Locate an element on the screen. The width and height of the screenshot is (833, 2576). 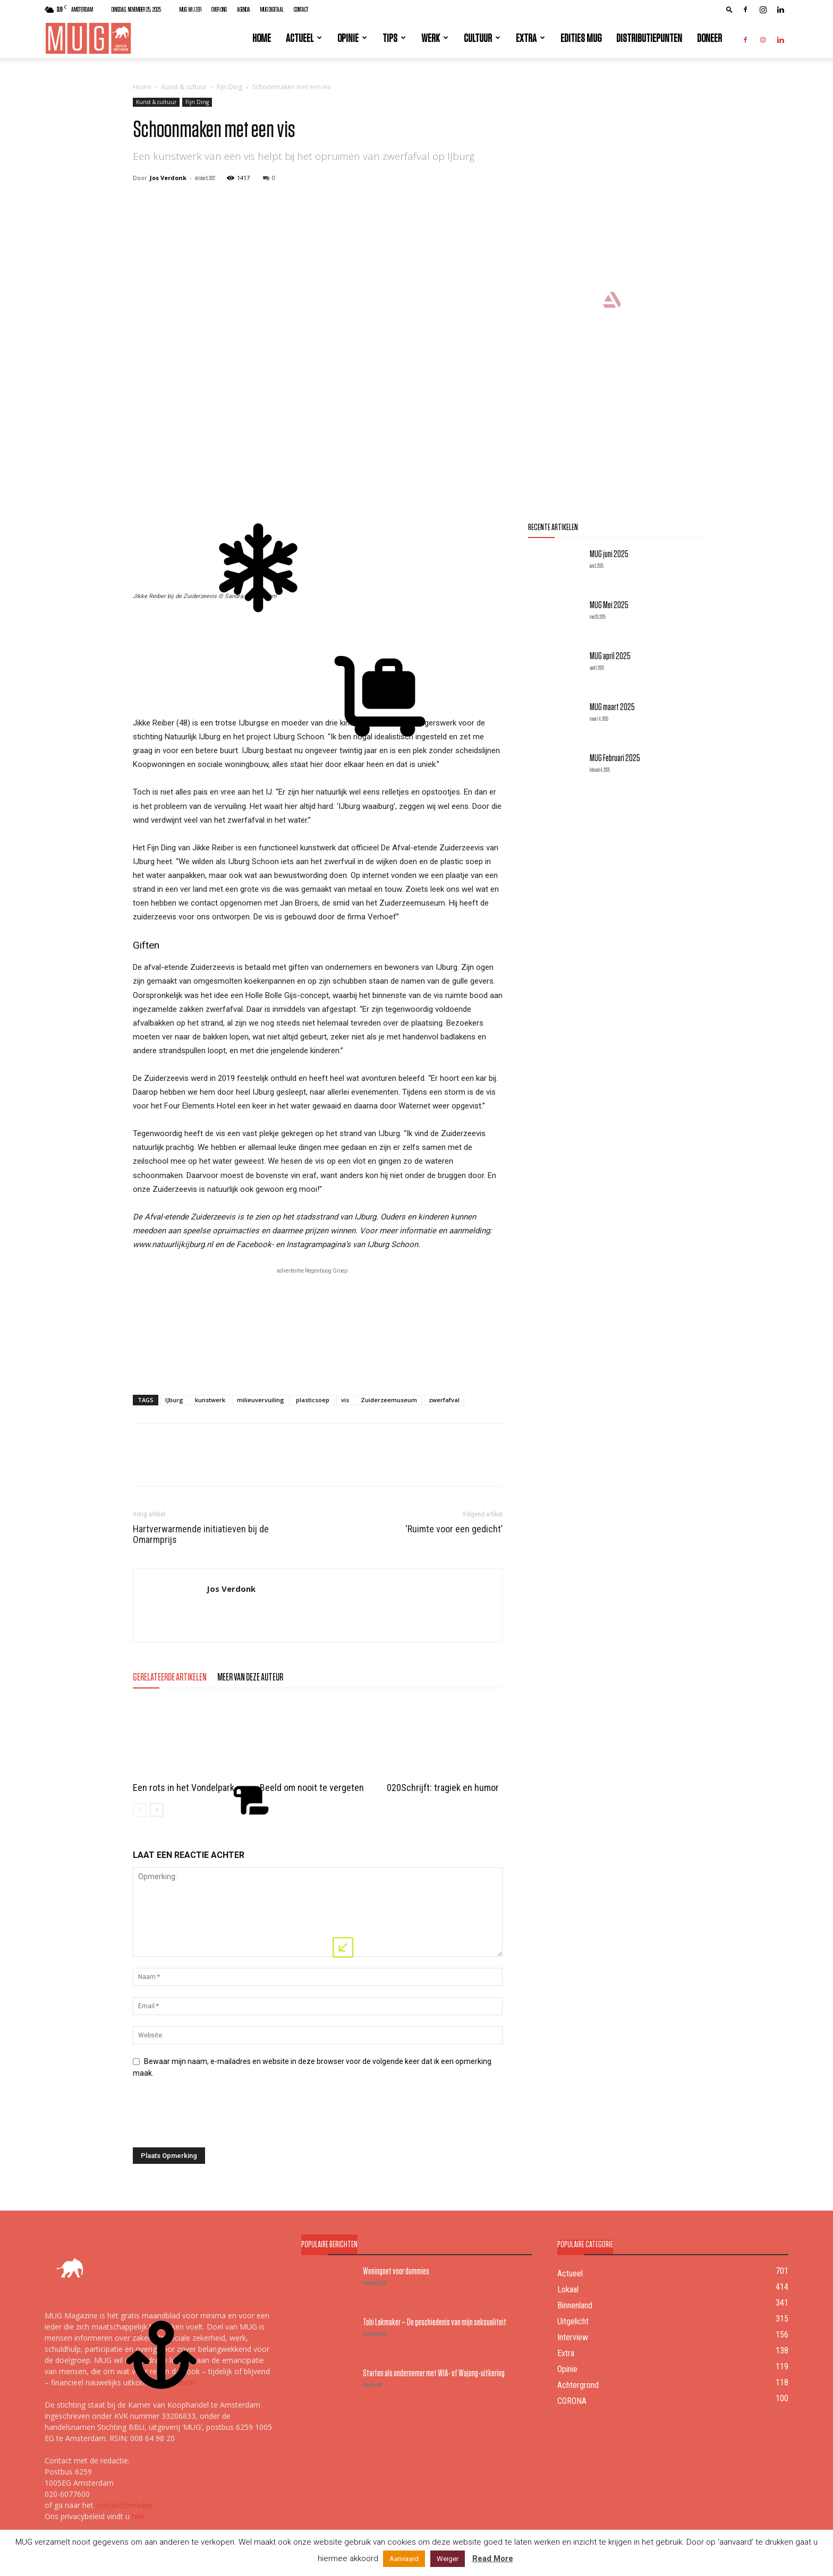
view terms and conditions or legal document is located at coordinates (252, 1800).